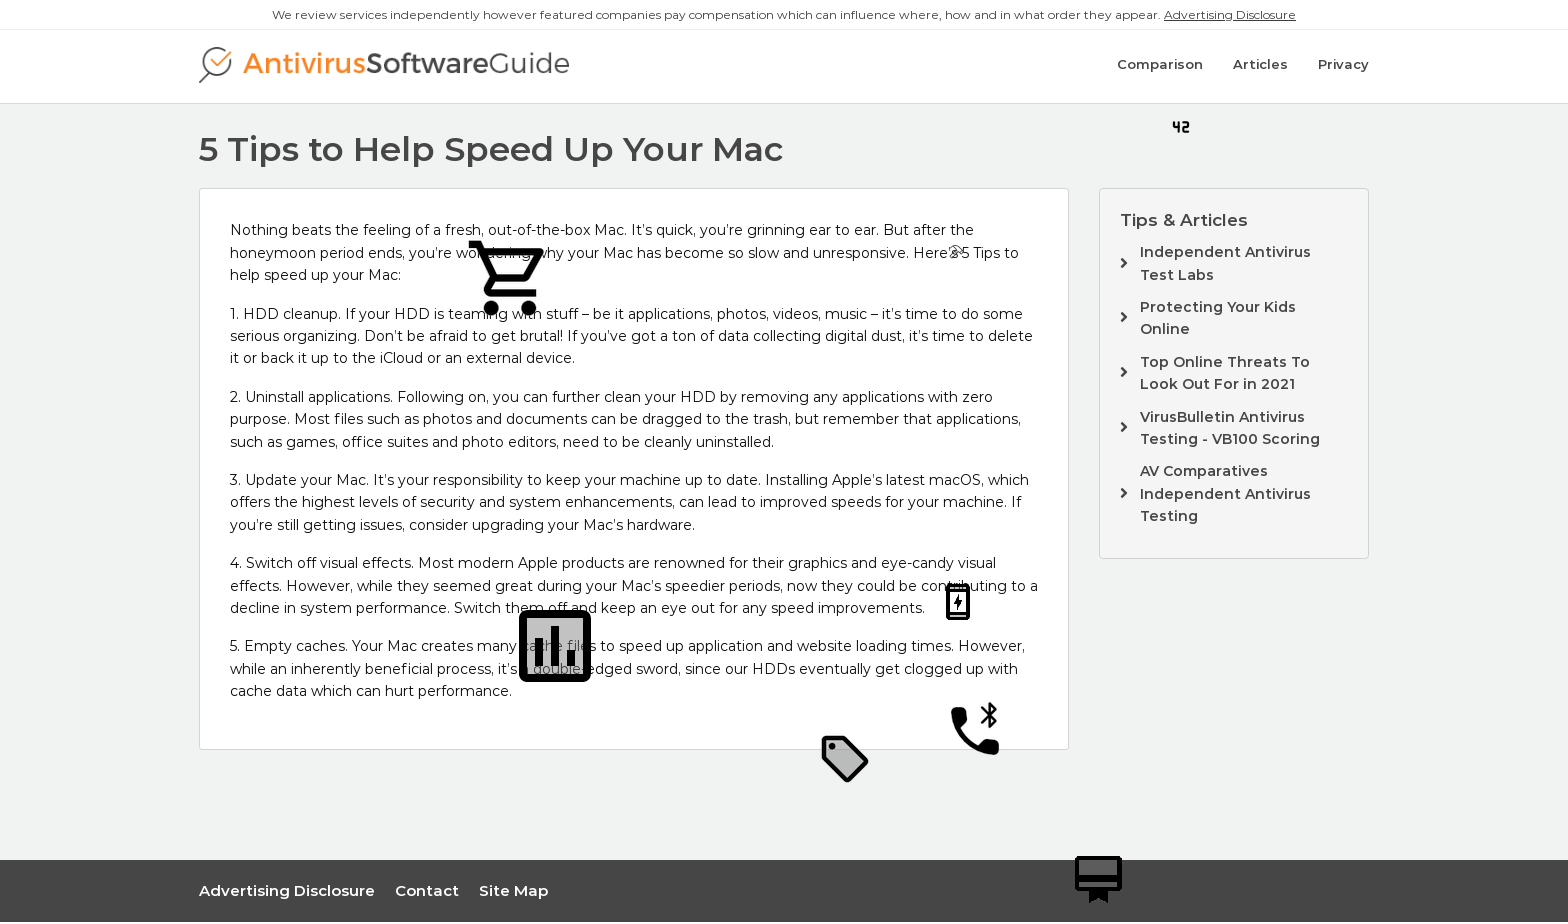 Image resolution: width=1568 pixels, height=924 pixels. I want to click on view nearby grocery stores, so click(510, 278).